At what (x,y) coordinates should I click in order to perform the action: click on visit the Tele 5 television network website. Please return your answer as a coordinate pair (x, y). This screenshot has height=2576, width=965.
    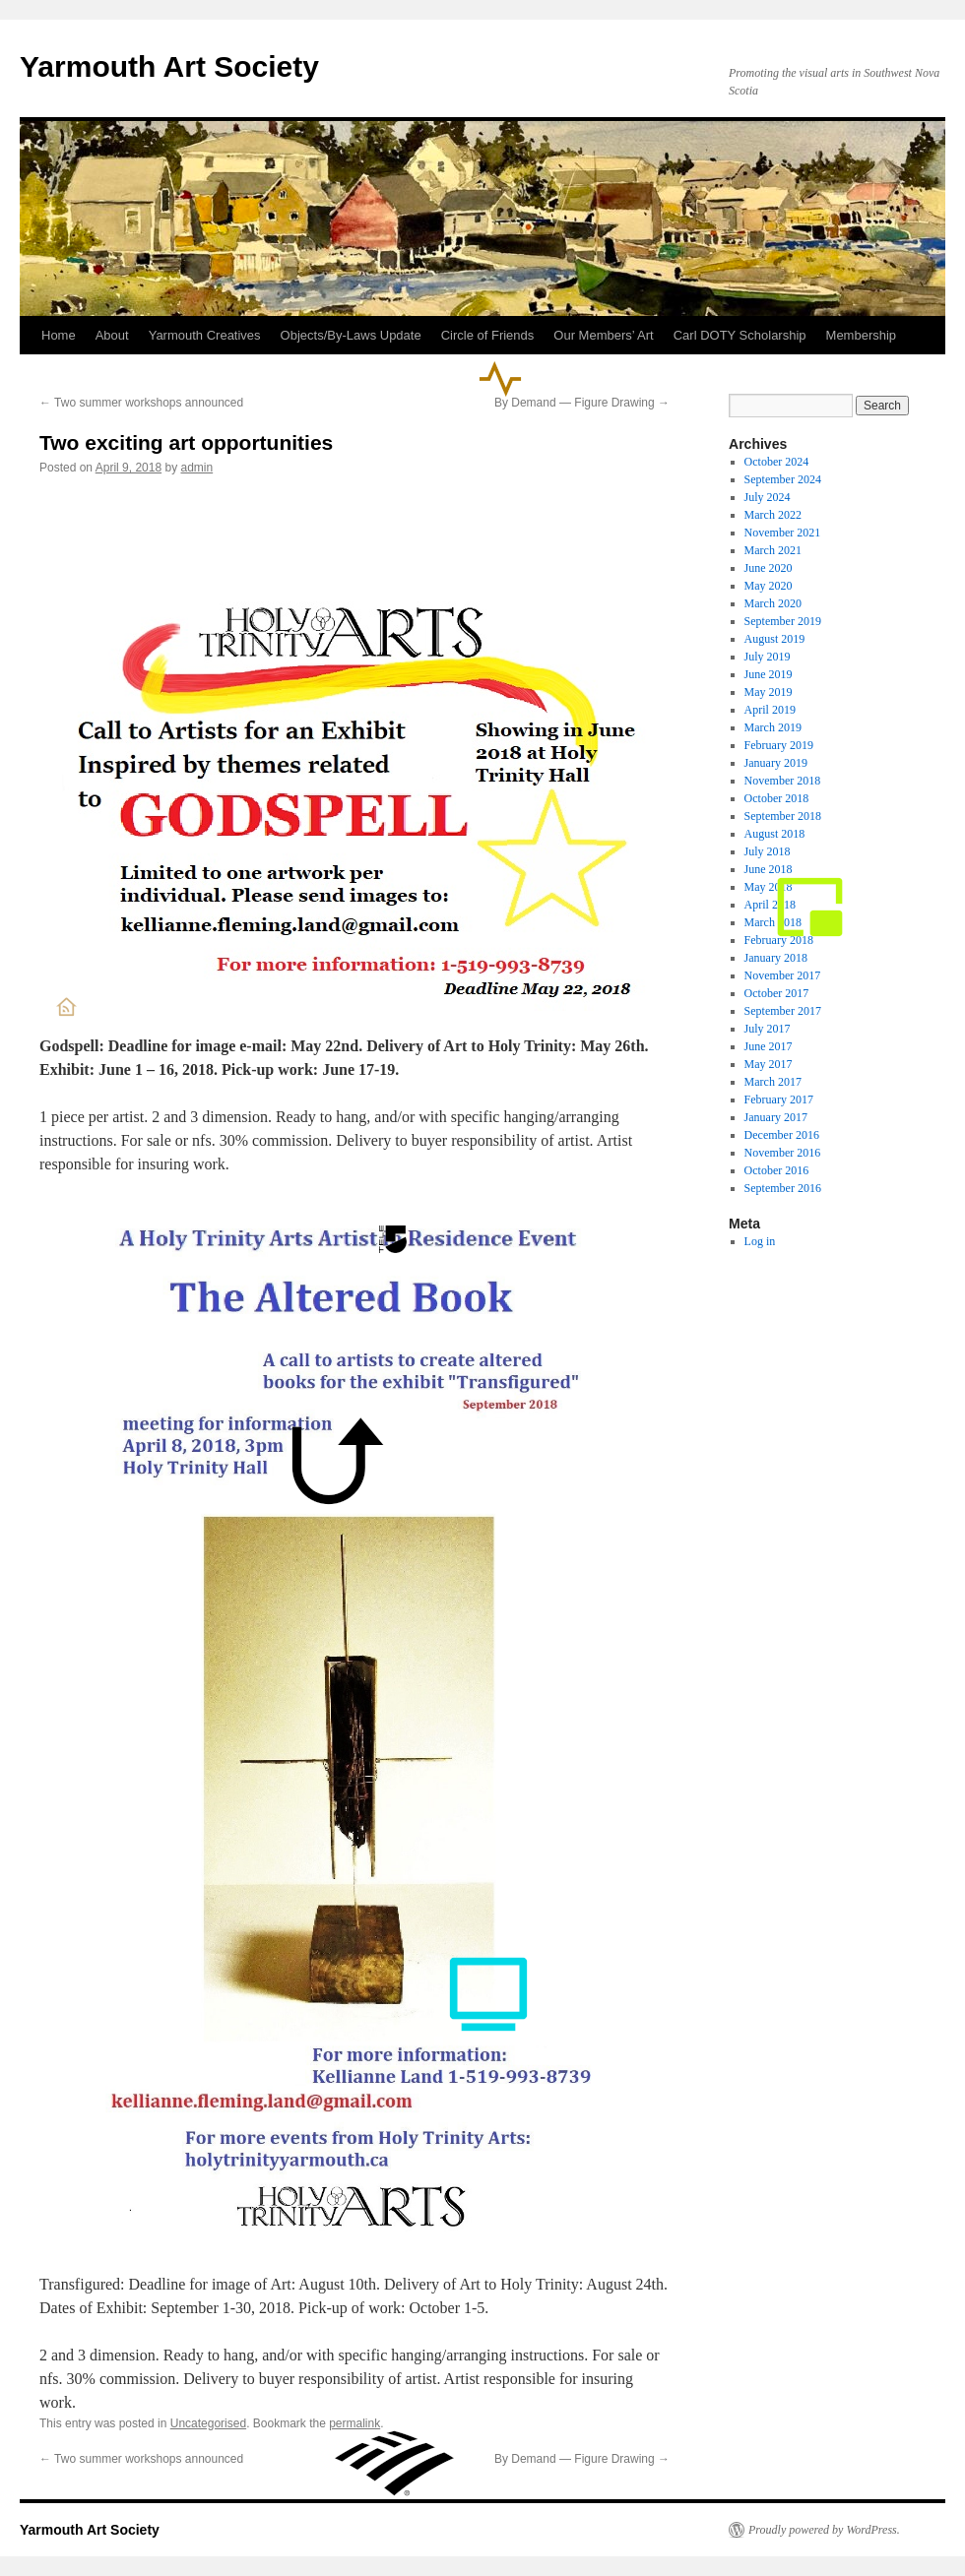
    Looking at the image, I should click on (393, 1239).